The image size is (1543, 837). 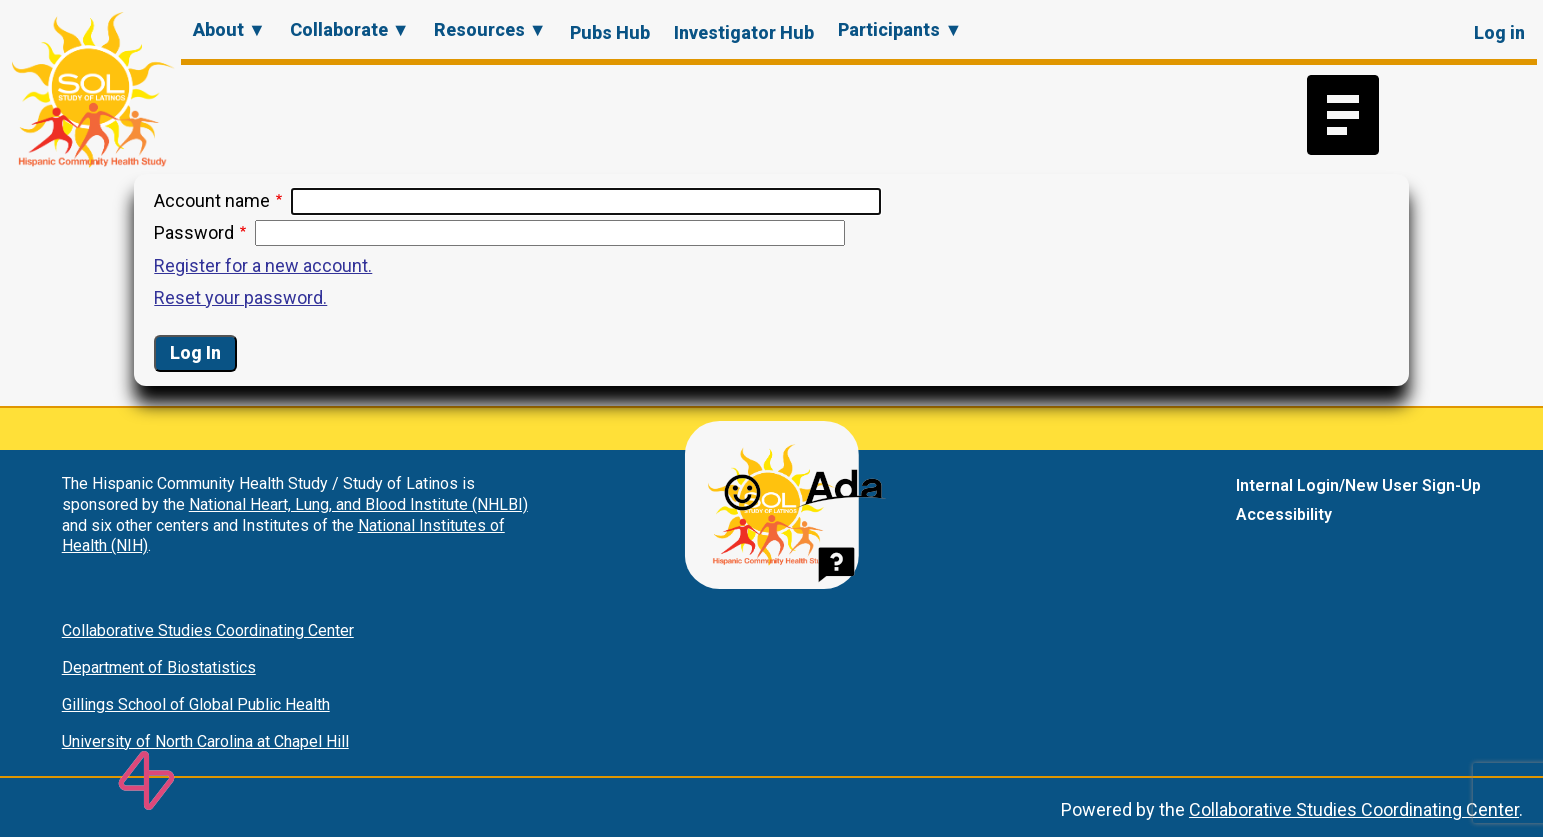 I want to click on ada company logo, so click(x=841, y=489).